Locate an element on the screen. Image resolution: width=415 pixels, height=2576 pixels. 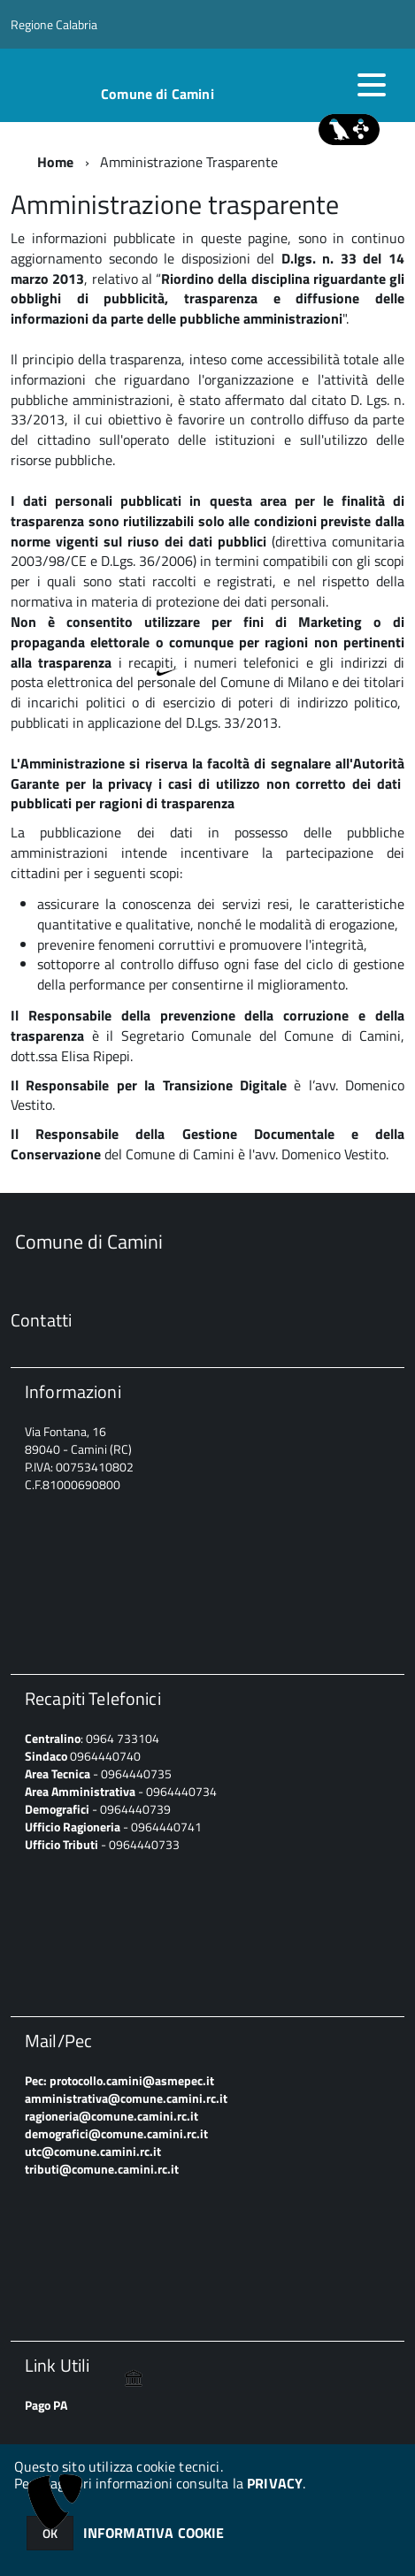
Nike brand logo is located at coordinates (167, 672).